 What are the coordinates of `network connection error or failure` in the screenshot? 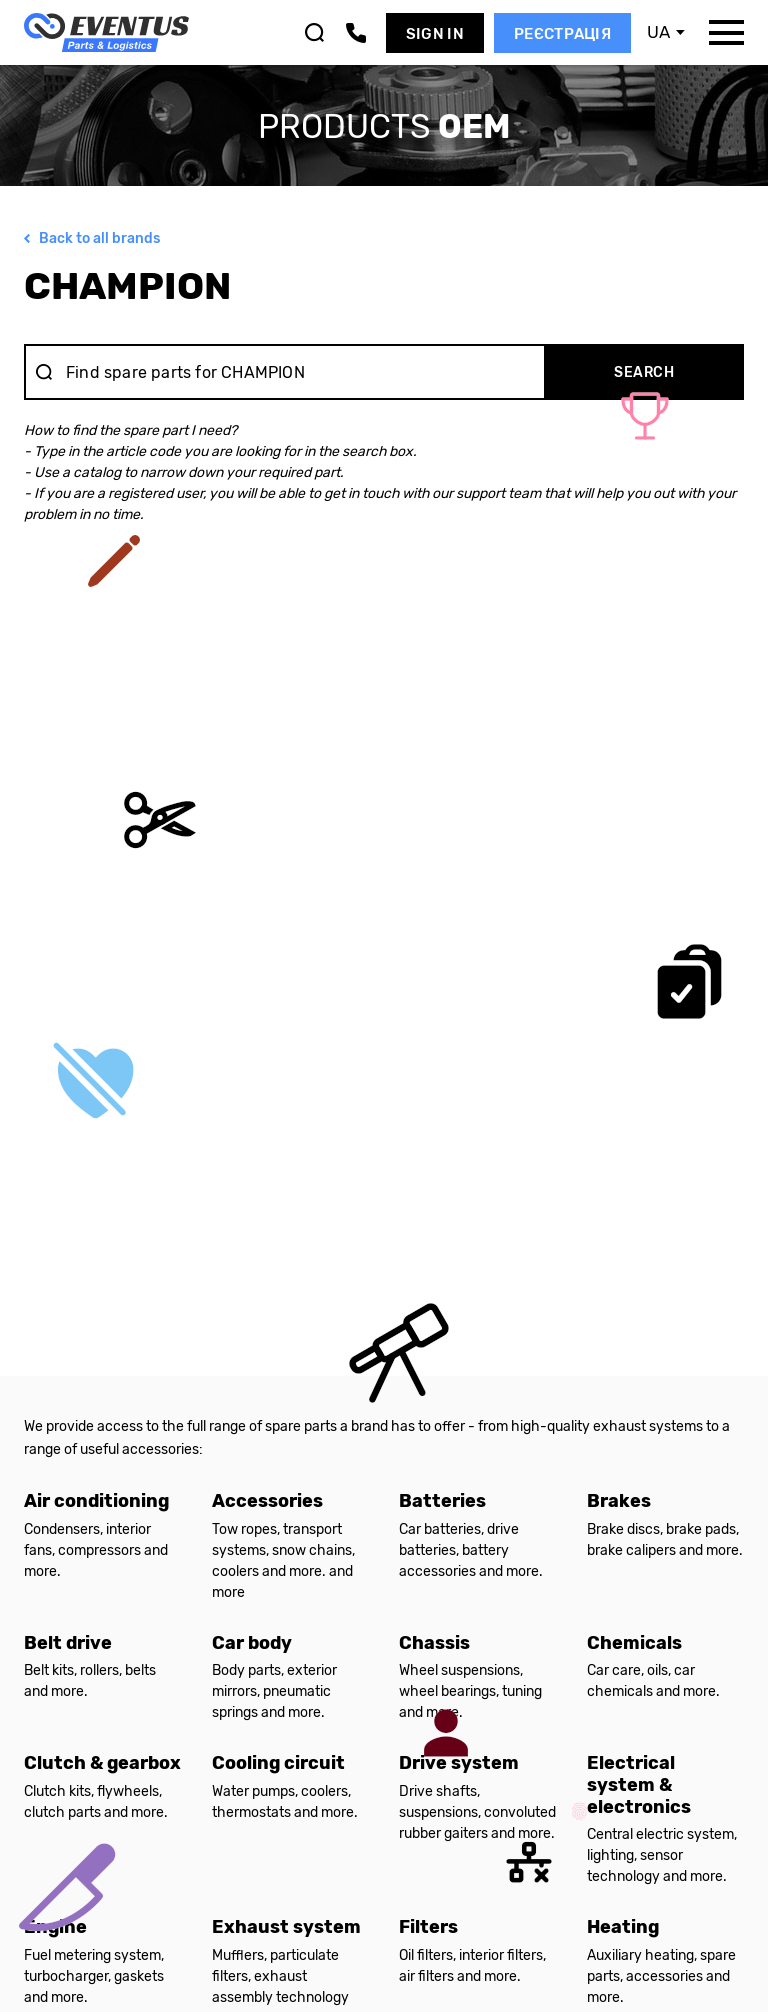 It's located at (529, 1863).